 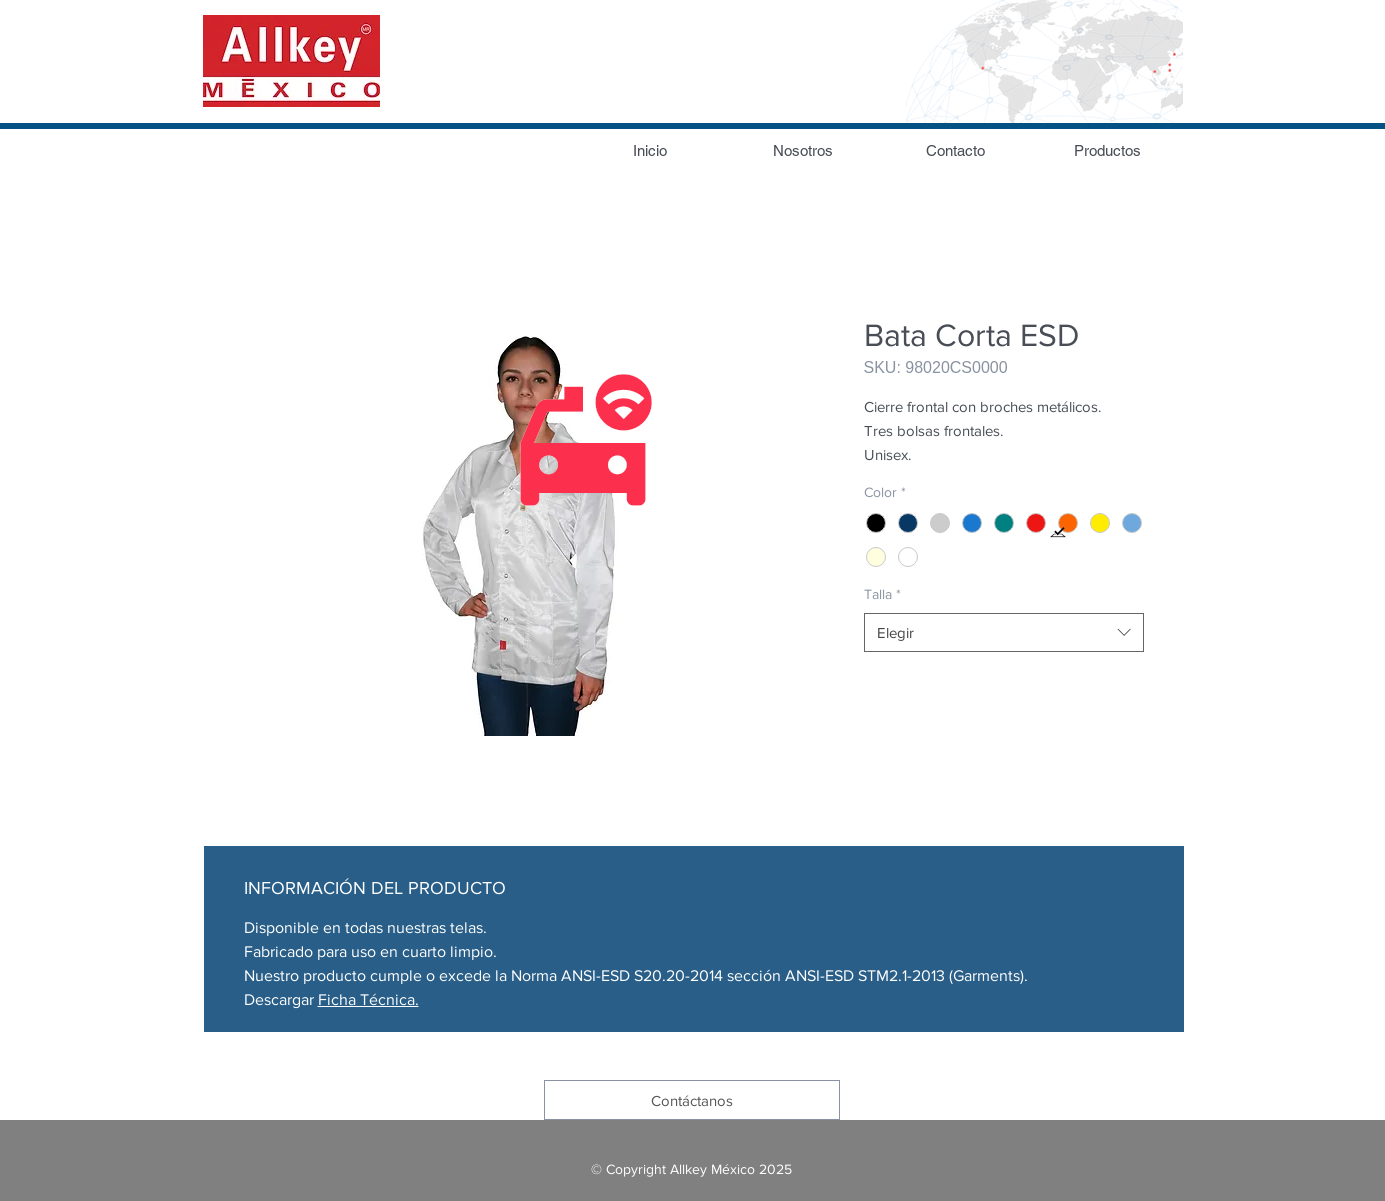 What do you see at coordinates (1058, 532) in the screenshot?
I see `testcafe automated testing framework logo` at bounding box center [1058, 532].